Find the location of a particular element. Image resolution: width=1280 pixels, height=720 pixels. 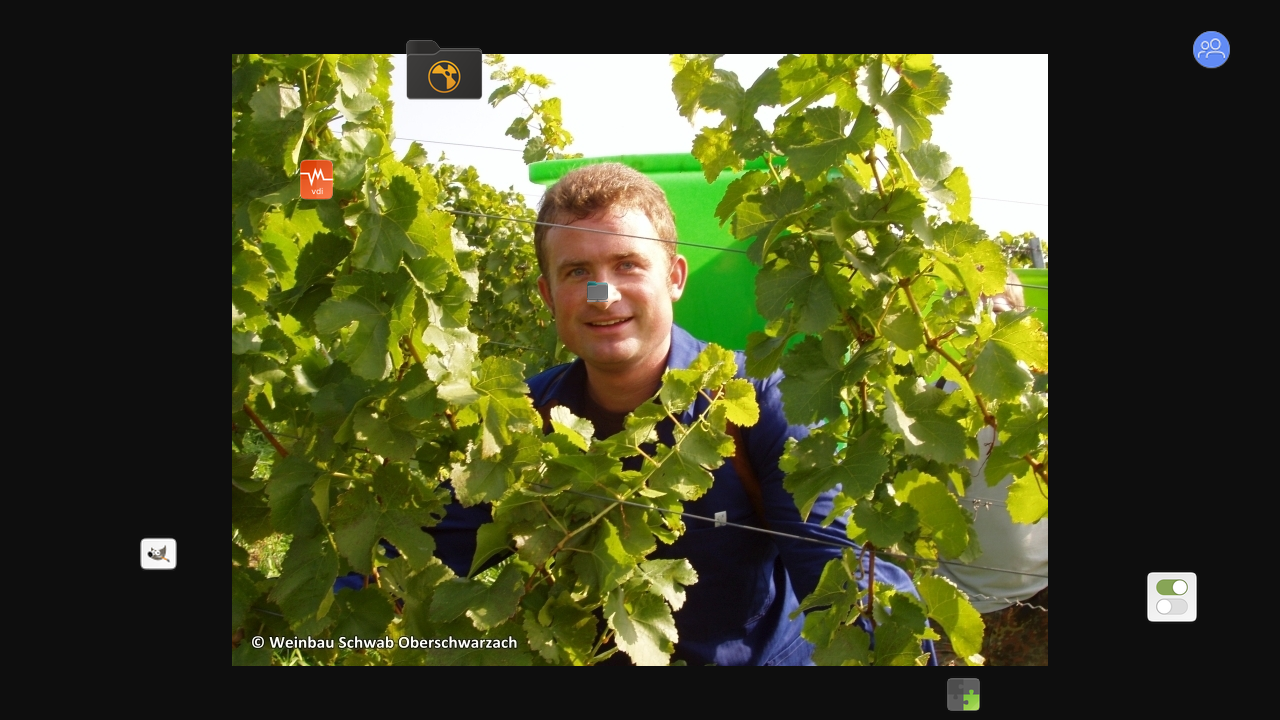

open gnome tweaks to customize desktop settings is located at coordinates (1172, 597).